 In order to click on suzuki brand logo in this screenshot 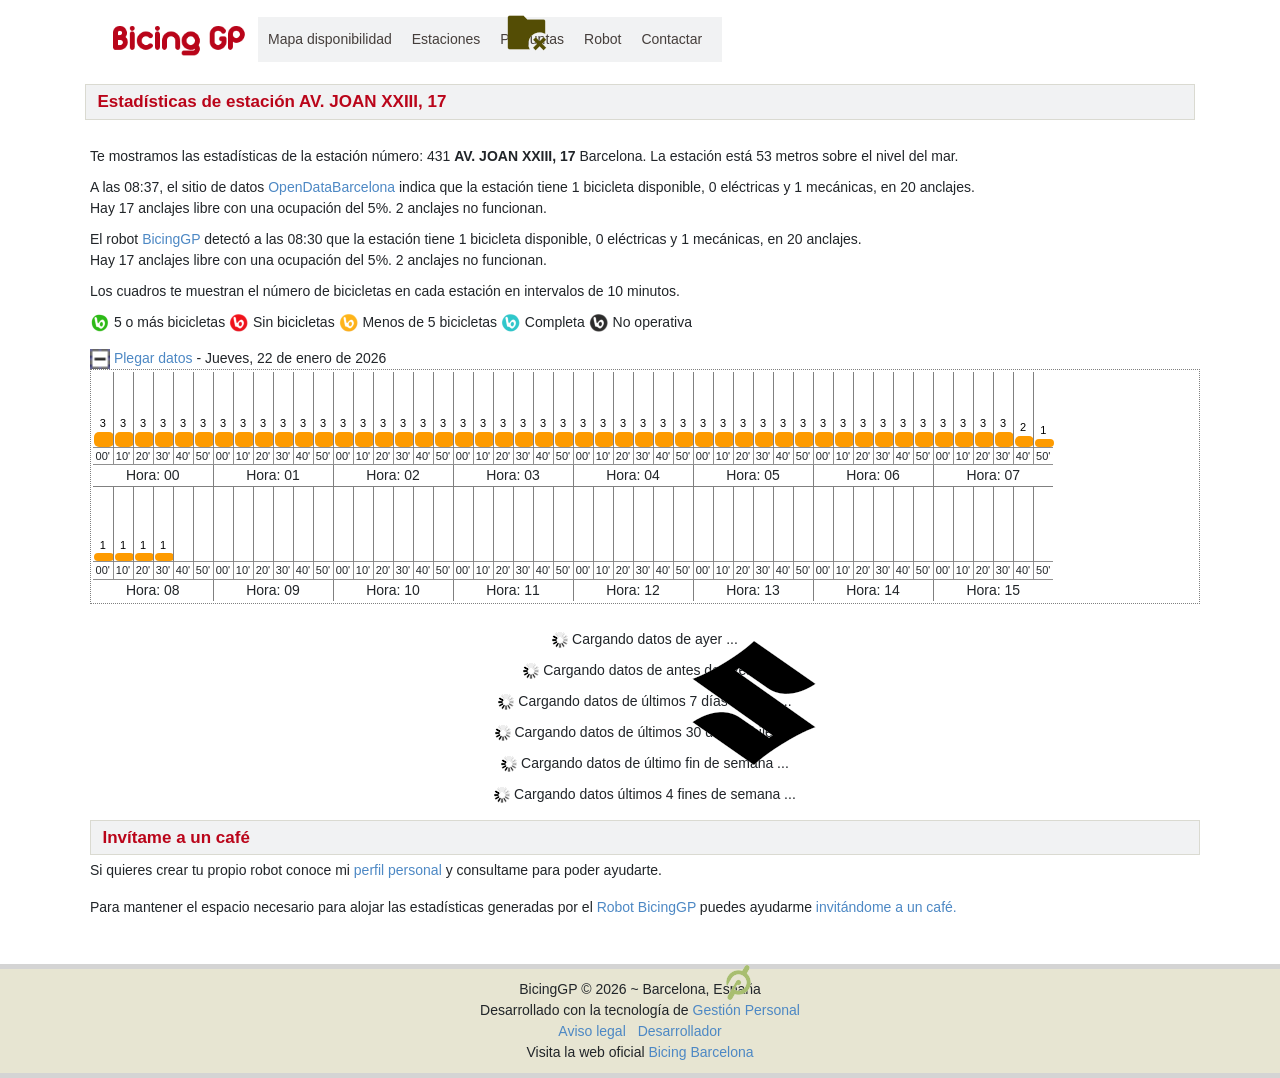, I will do `click(754, 703)`.